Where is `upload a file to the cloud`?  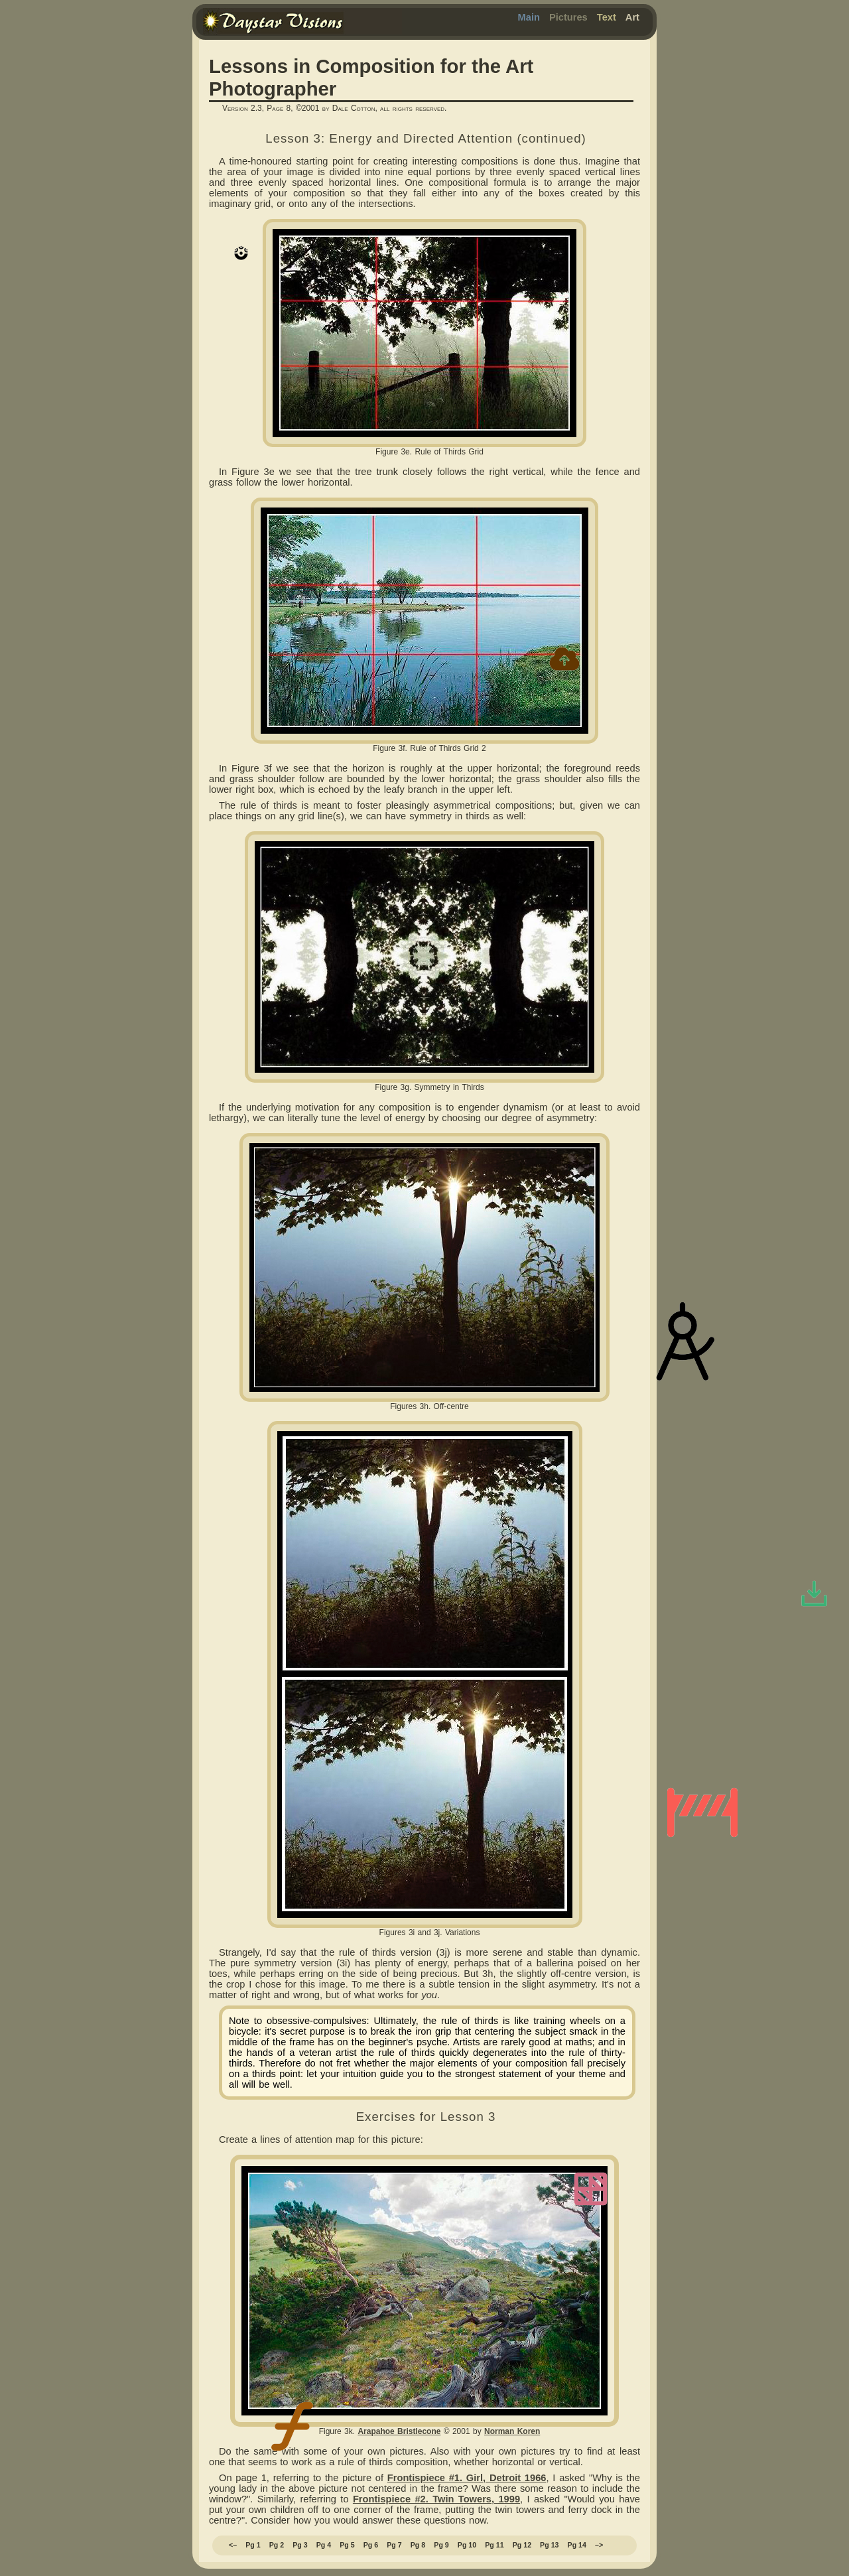
upload a file to the cloud is located at coordinates (564, 659).